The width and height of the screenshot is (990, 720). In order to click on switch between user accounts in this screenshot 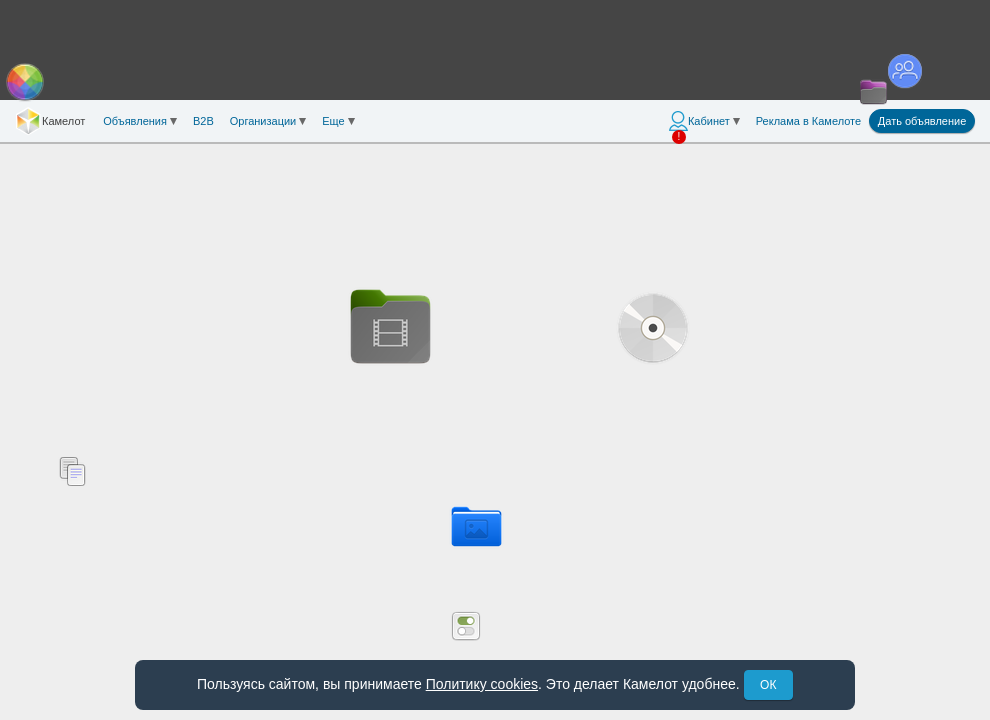, I will do `click(905, 71)`.